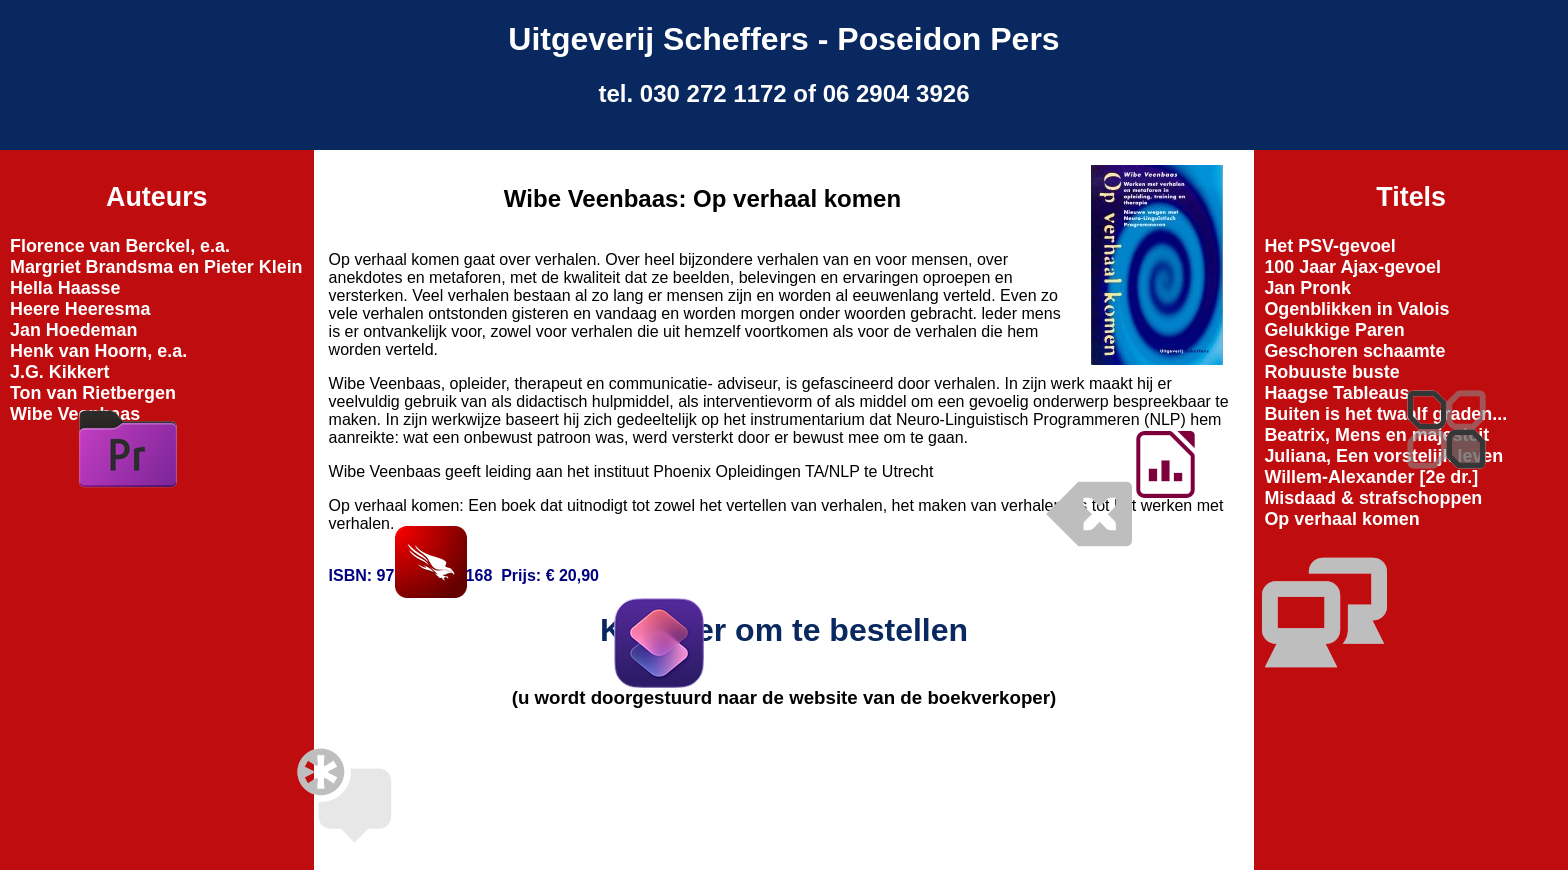 The image size is (1568, 870). Describe the element at coordinates (1165, 464) in the screenshot. I see `open LibreOffice Calc spreadsheet application` at that location.